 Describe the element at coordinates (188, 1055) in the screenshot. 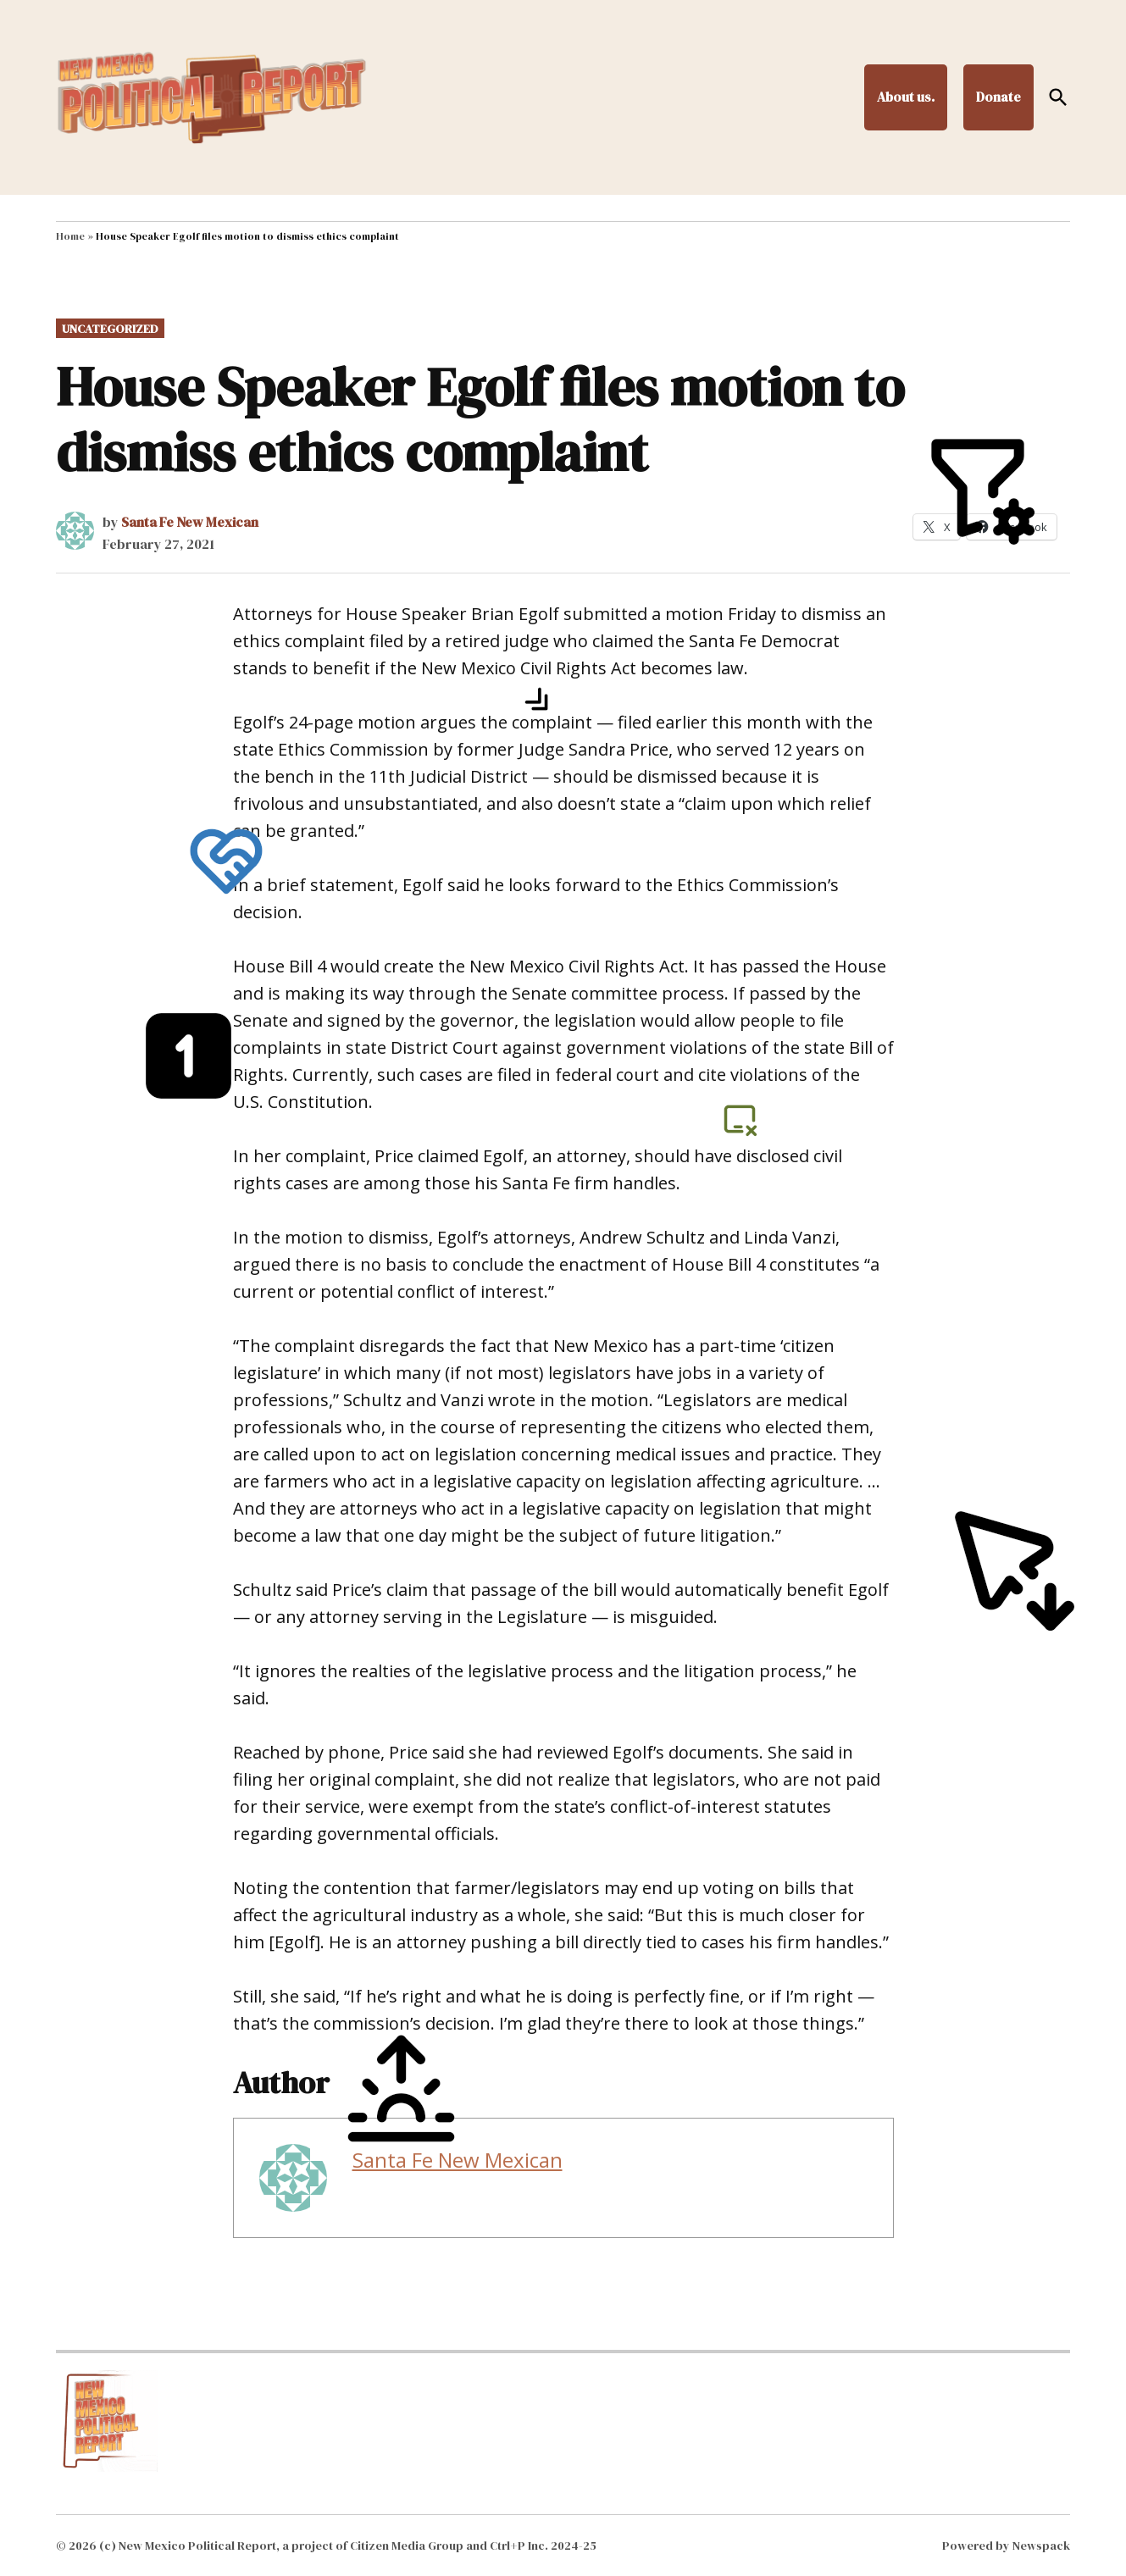

I see `indicates step one in a numbered sequence` at that location.